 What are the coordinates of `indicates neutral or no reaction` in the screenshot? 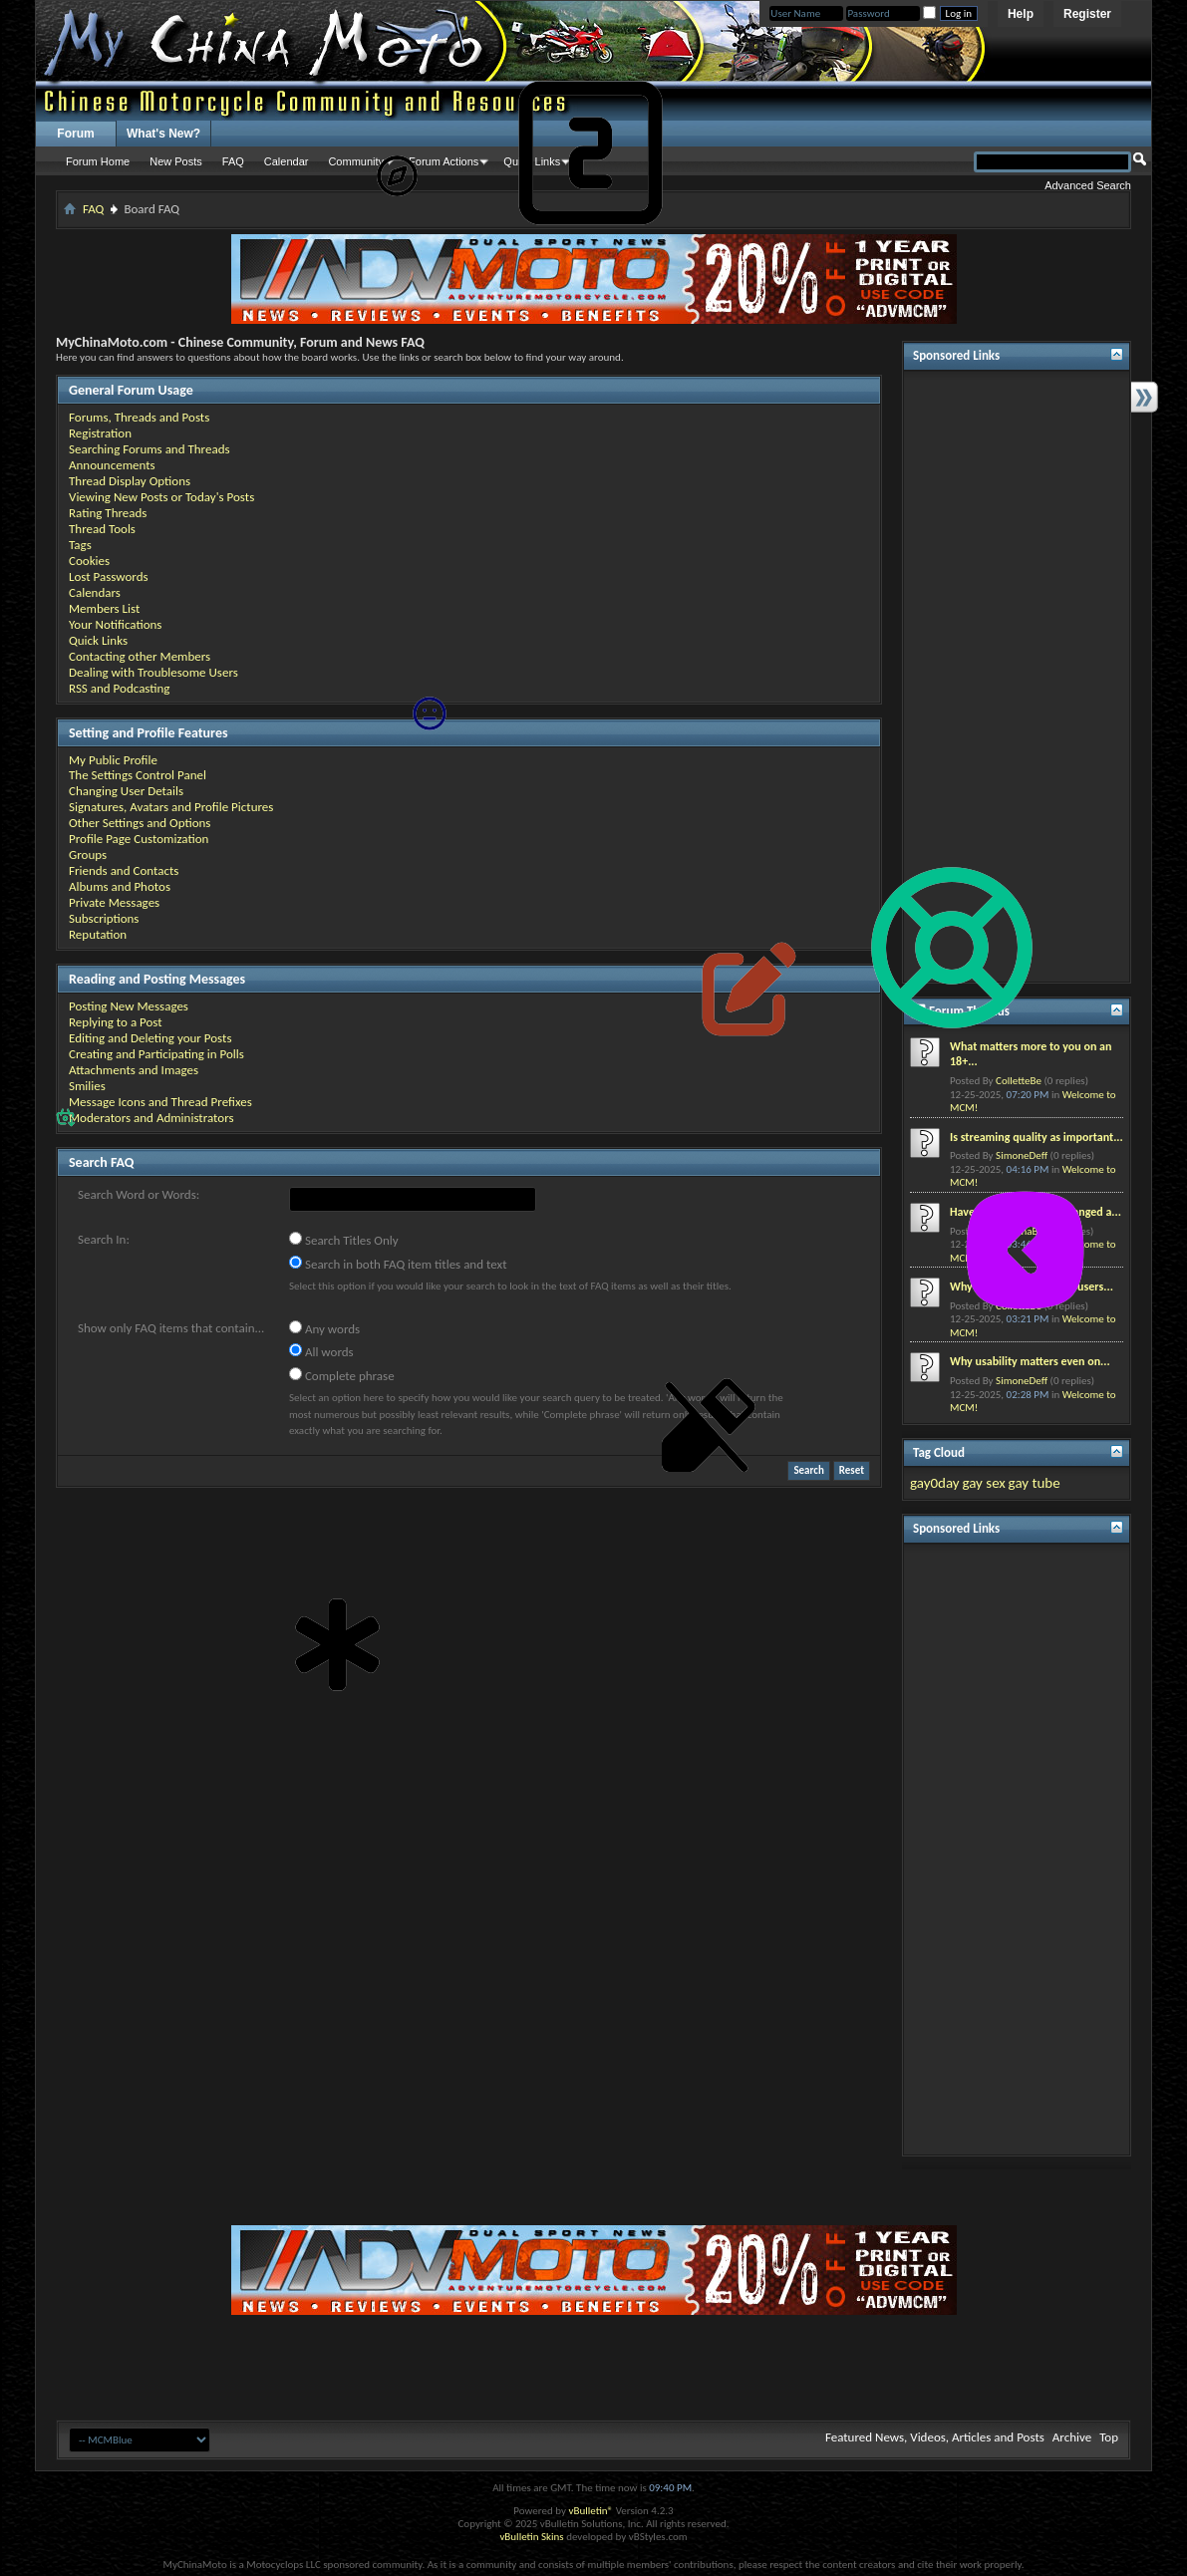 It's located at (430, 714).